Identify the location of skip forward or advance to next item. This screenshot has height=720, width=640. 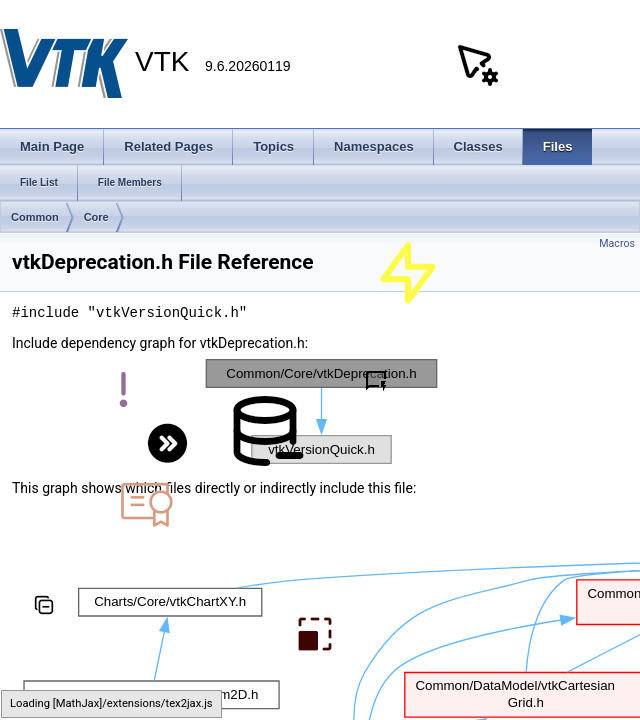
(167, 443).